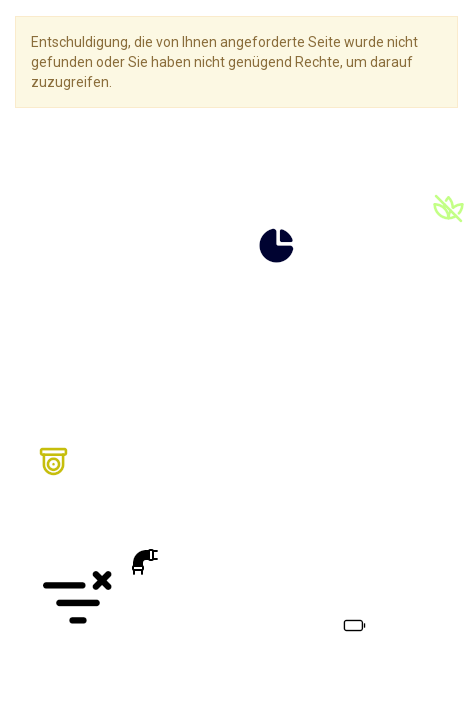 This screenshot has width=473, height=720. I want to click on view analytics or statistics, so click(276, 245).